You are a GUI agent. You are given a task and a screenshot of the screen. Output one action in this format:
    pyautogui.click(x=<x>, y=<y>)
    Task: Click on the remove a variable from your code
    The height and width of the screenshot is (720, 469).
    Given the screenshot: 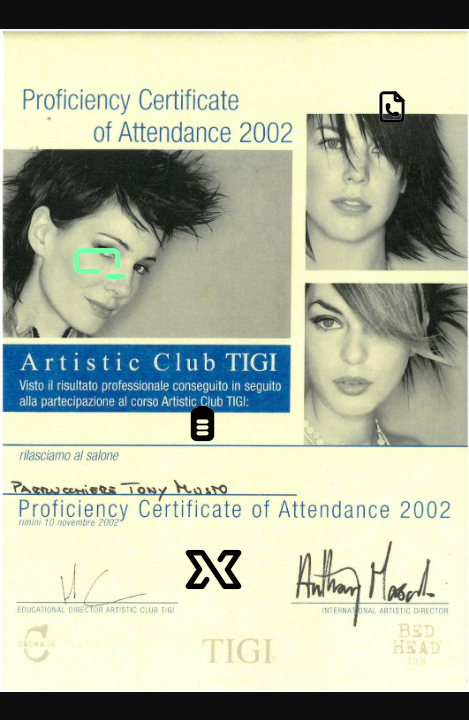 What is the action you would take?
    pyautogui.click(x=97, y=261)
    